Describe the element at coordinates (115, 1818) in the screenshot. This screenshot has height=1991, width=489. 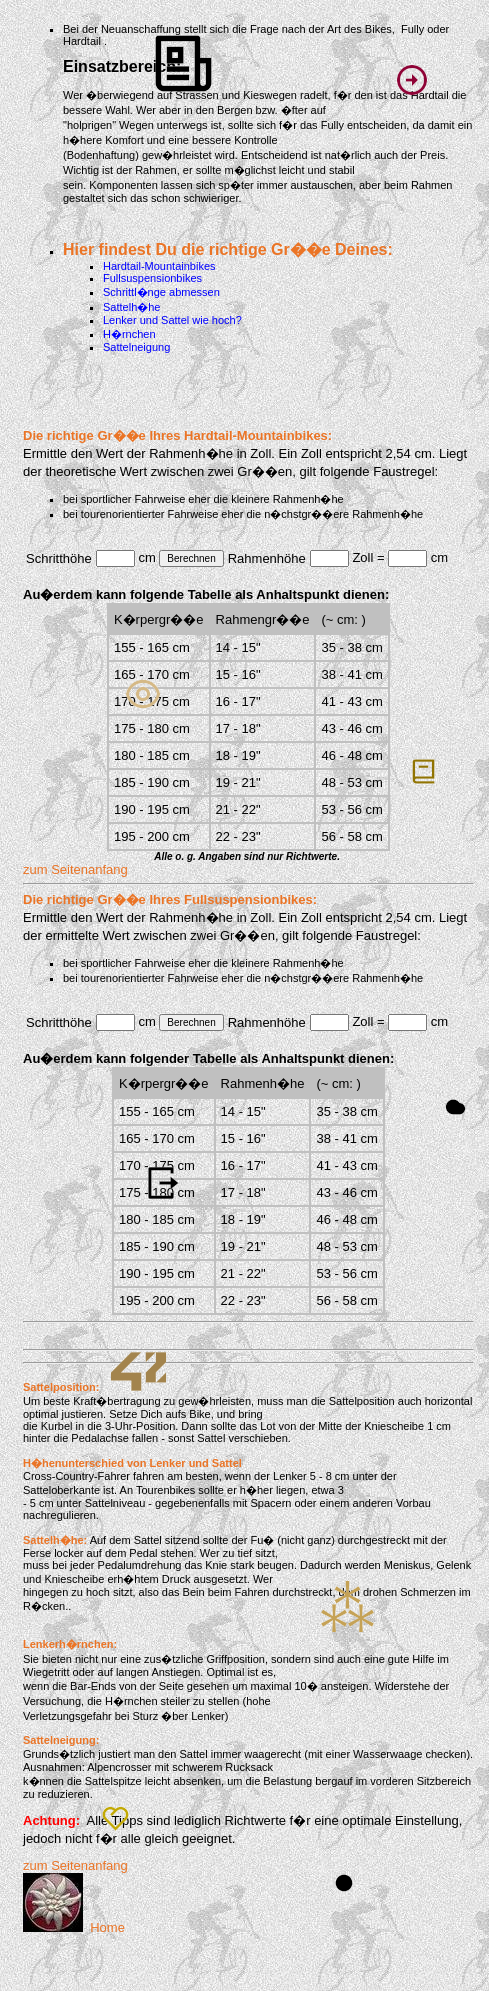
I see `add item to favorites` at that location.